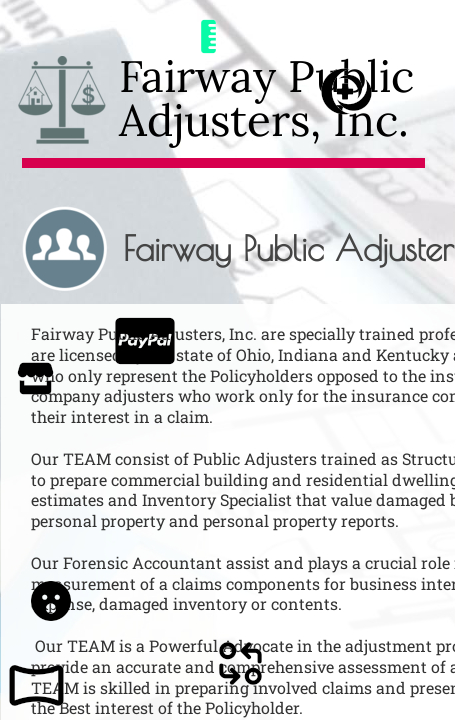 Image resolution: width=455 pixels, height=720 pixels. Describe the element at coordinates (51, 601) in the screenshot. I see `indicates surprising or unexpected content` at that location.